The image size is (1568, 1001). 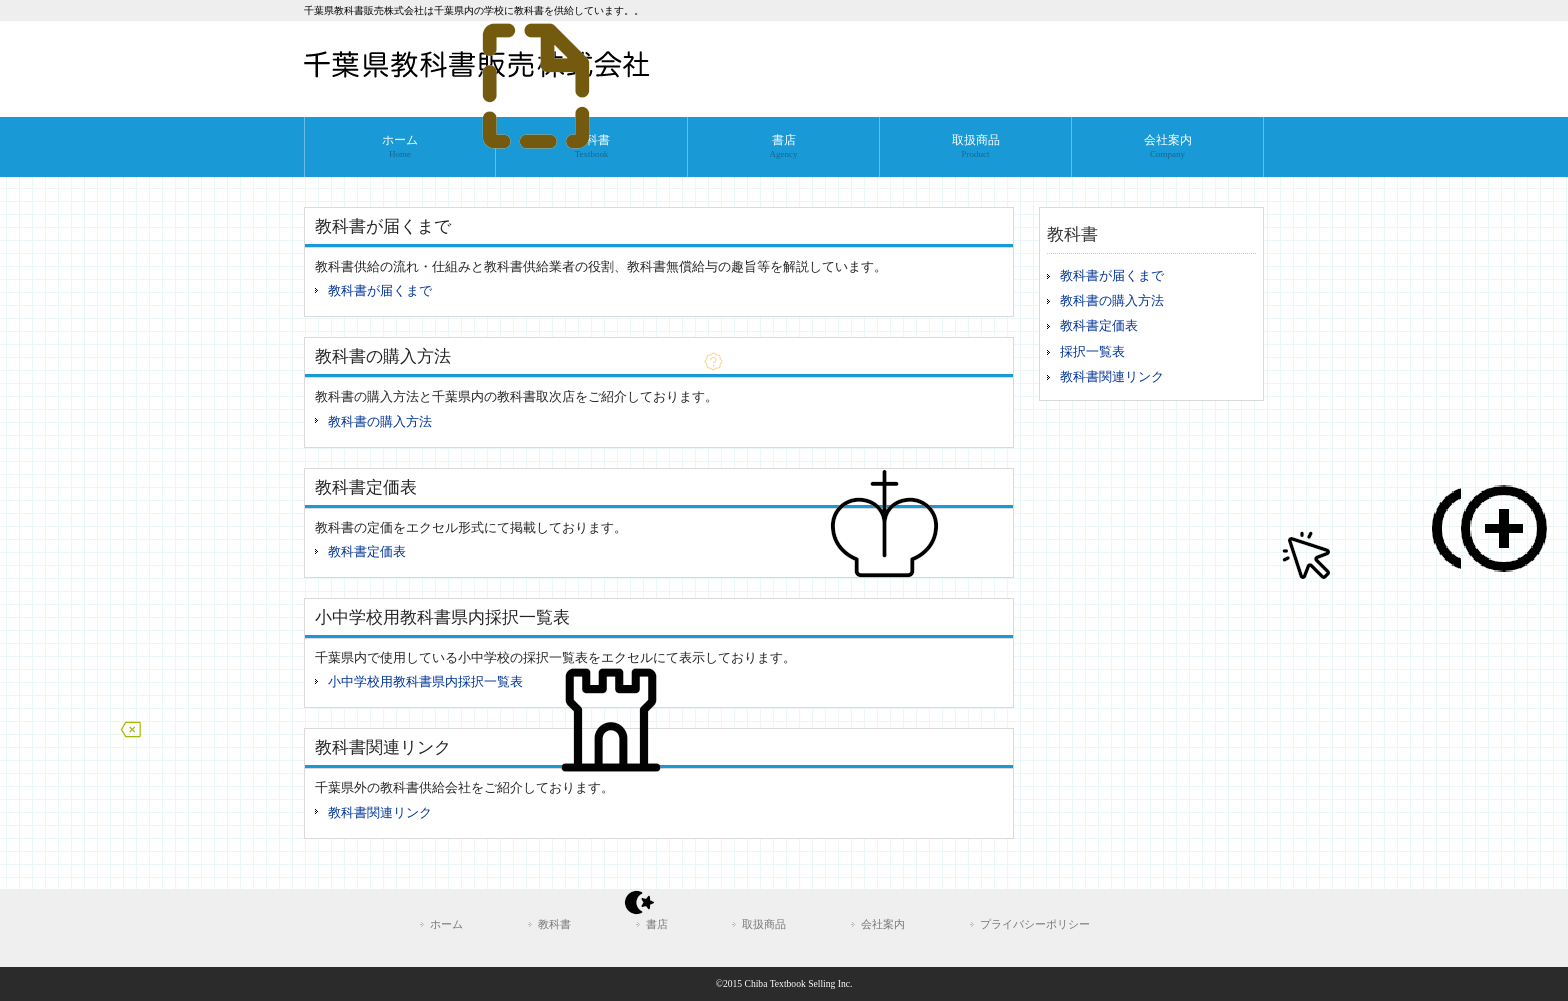 What do you see at coordinates (884, 531) in the screenshot?
I see `remove or delete royal/premium status` at bounding box center [884, 531].